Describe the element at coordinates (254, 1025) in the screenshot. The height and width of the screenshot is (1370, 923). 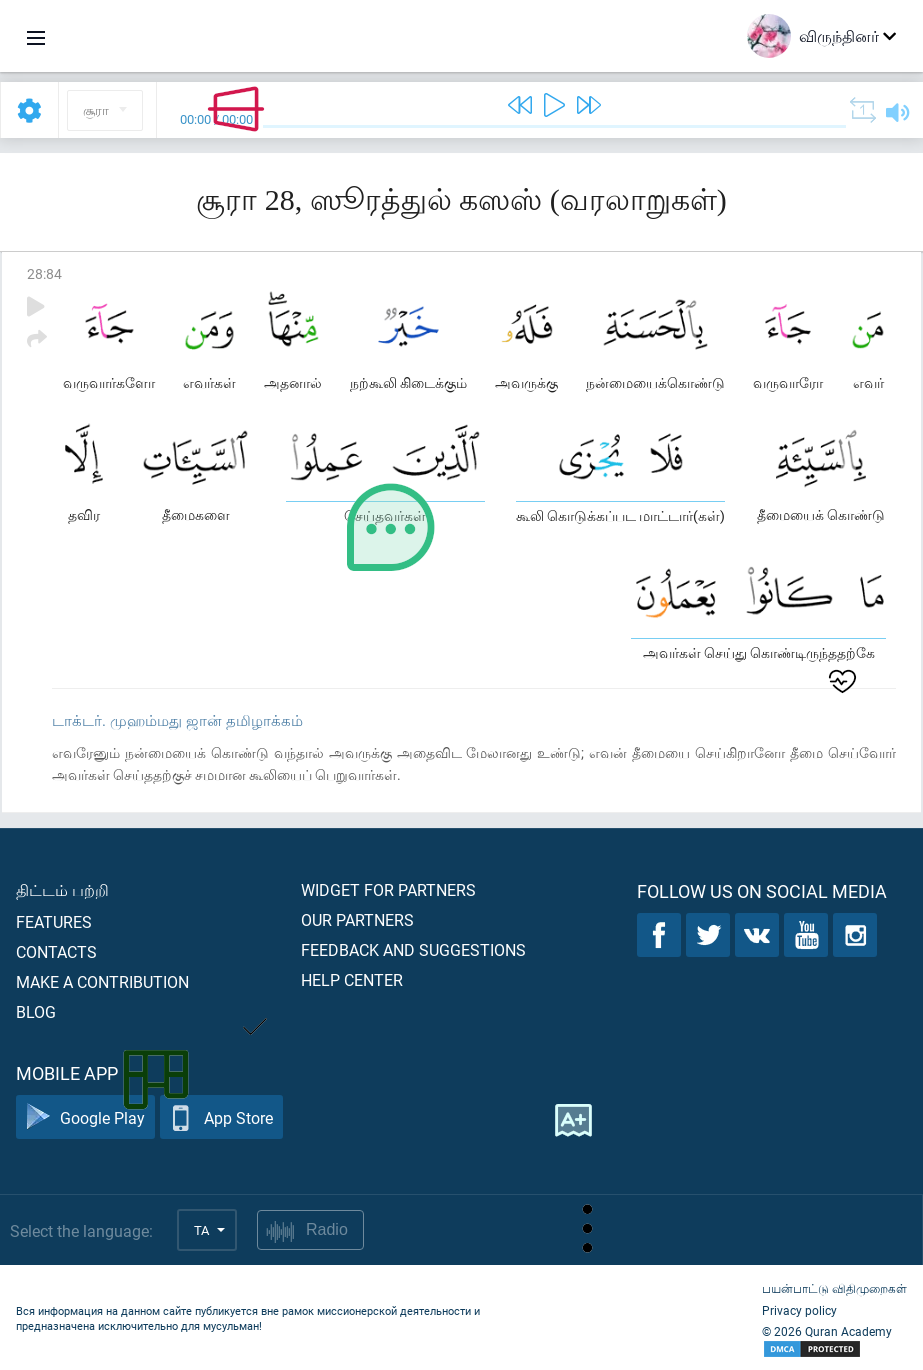
I see `confirm or complete an action` at that location.